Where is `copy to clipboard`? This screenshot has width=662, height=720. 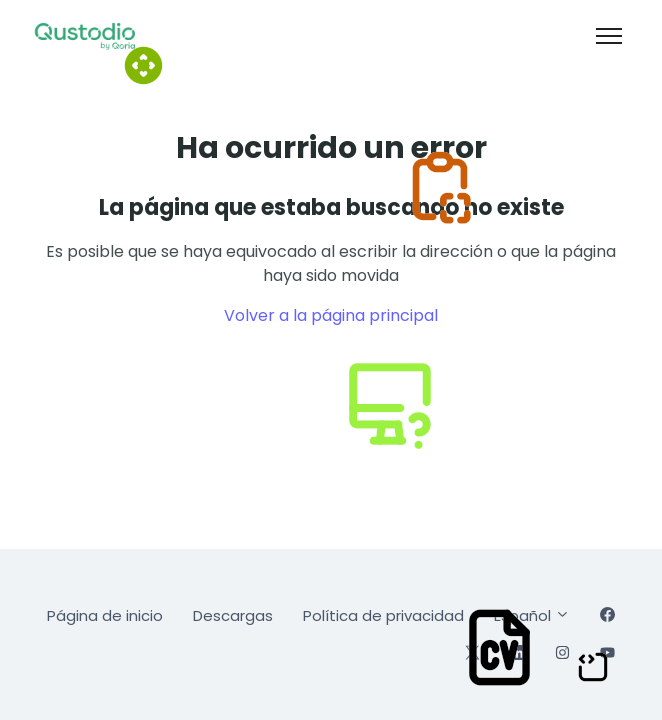 copy to clipboard is located at coordinates (440, 186).